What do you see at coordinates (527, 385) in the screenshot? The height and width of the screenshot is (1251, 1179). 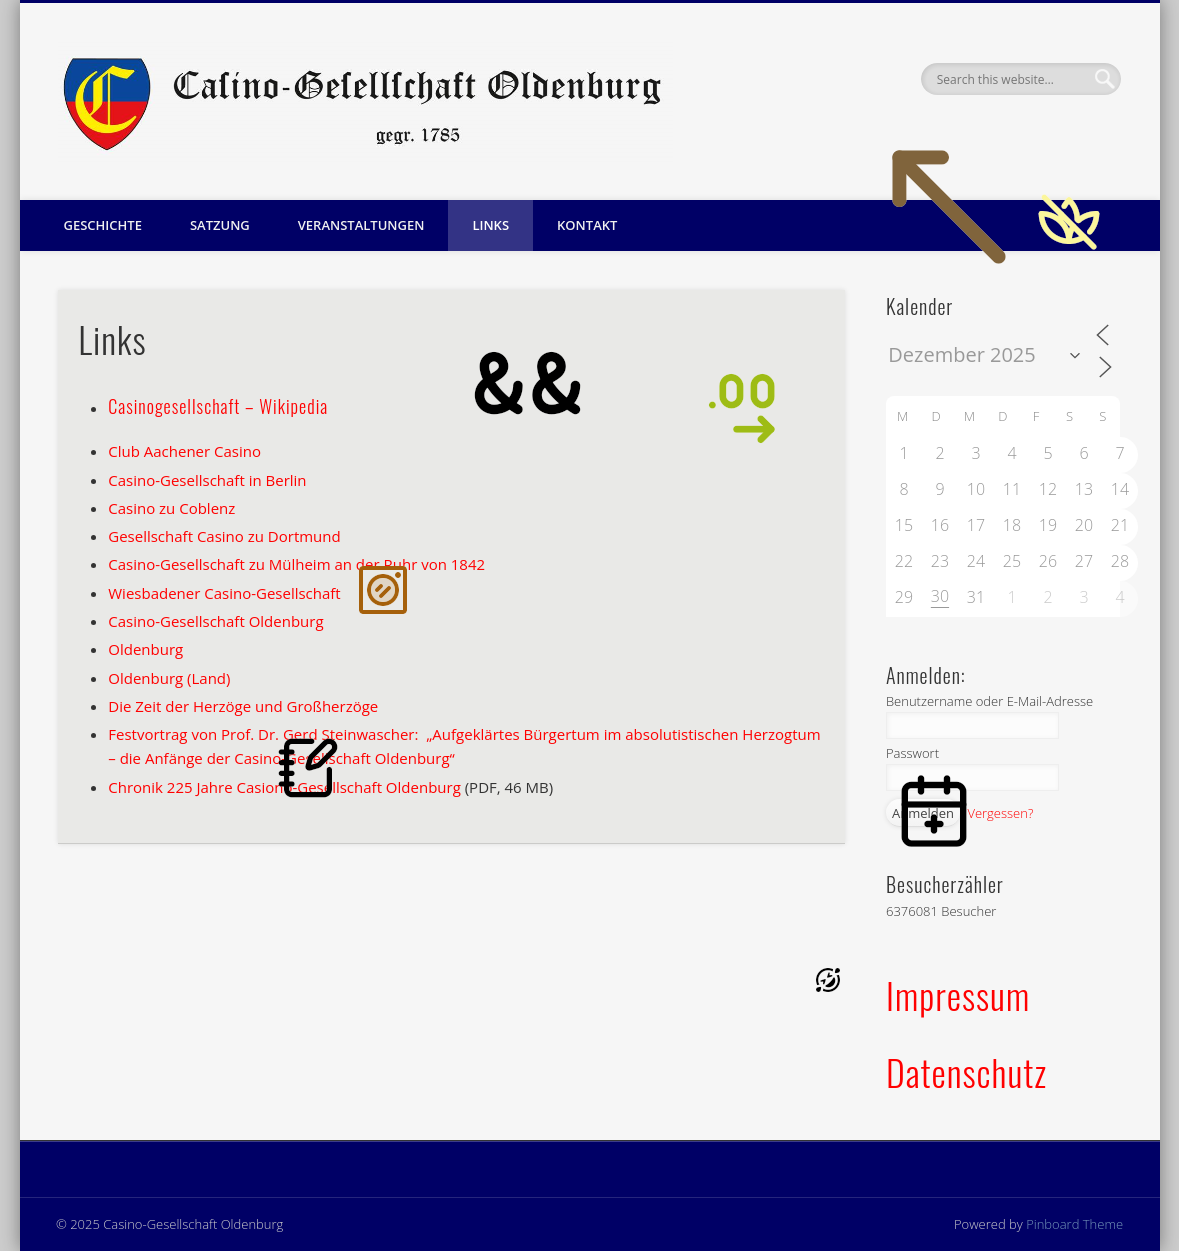 I see `insert special characters or symbols` at bounding box center [527, 385].